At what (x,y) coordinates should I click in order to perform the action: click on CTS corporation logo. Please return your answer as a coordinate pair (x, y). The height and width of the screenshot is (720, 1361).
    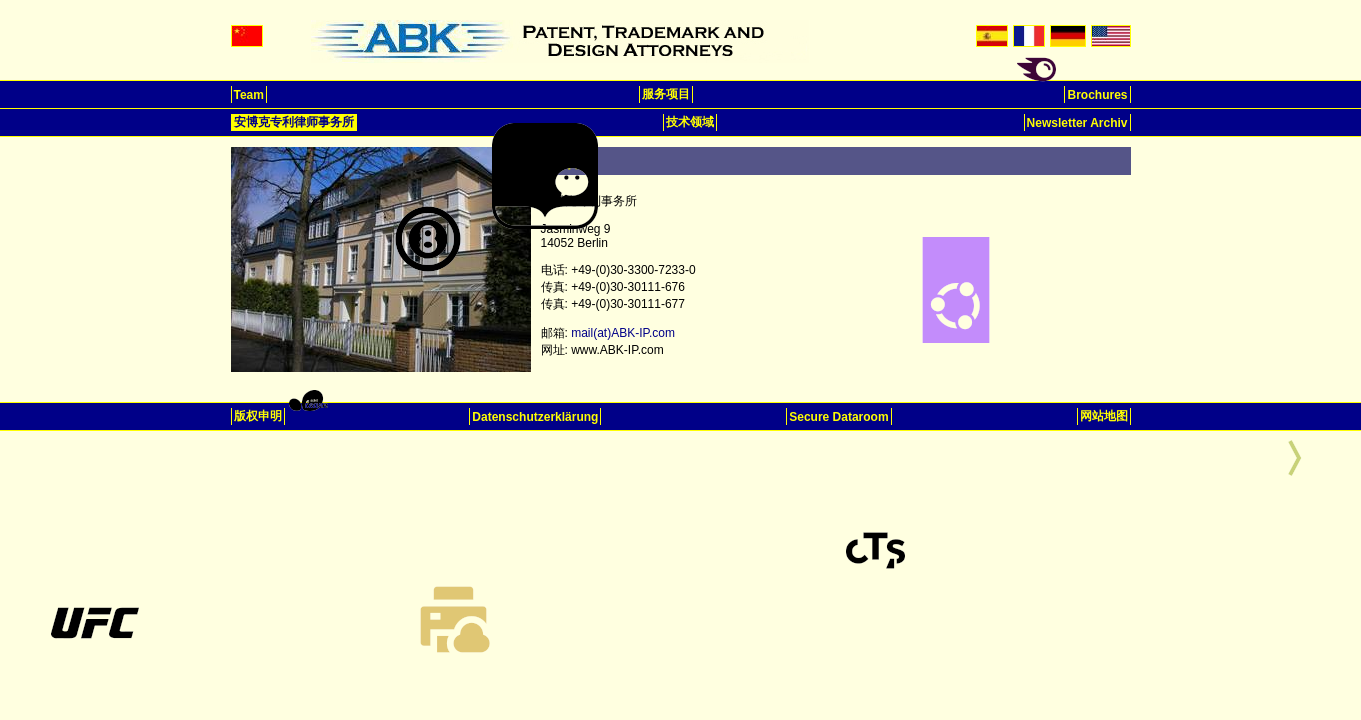
    Looking at the image, I should click on (875, 550).